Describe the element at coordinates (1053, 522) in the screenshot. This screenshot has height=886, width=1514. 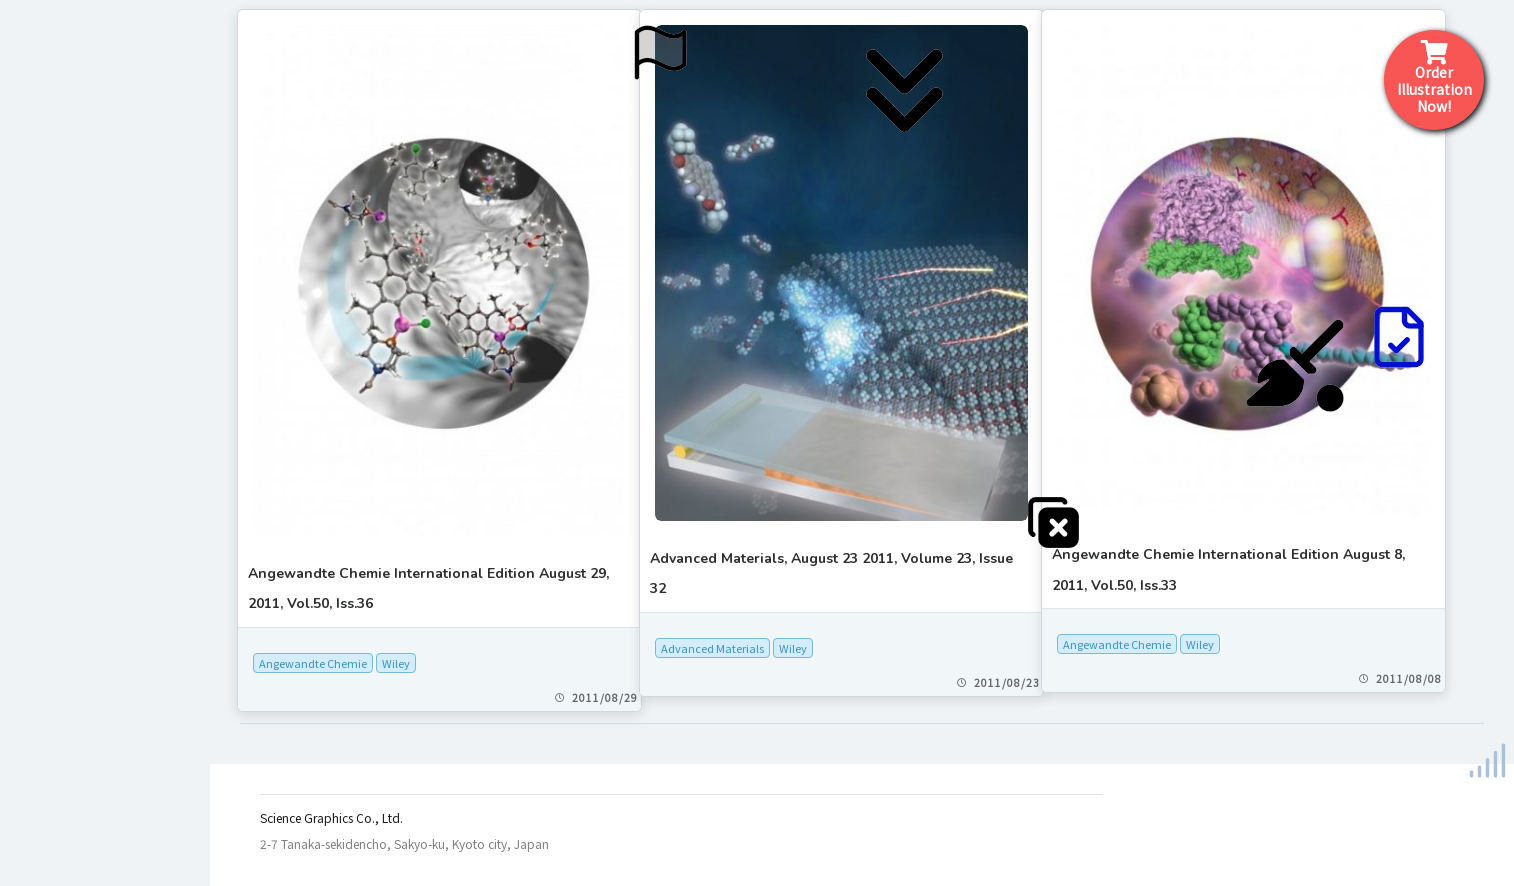
I see `cancel or remove copied content` at that location.